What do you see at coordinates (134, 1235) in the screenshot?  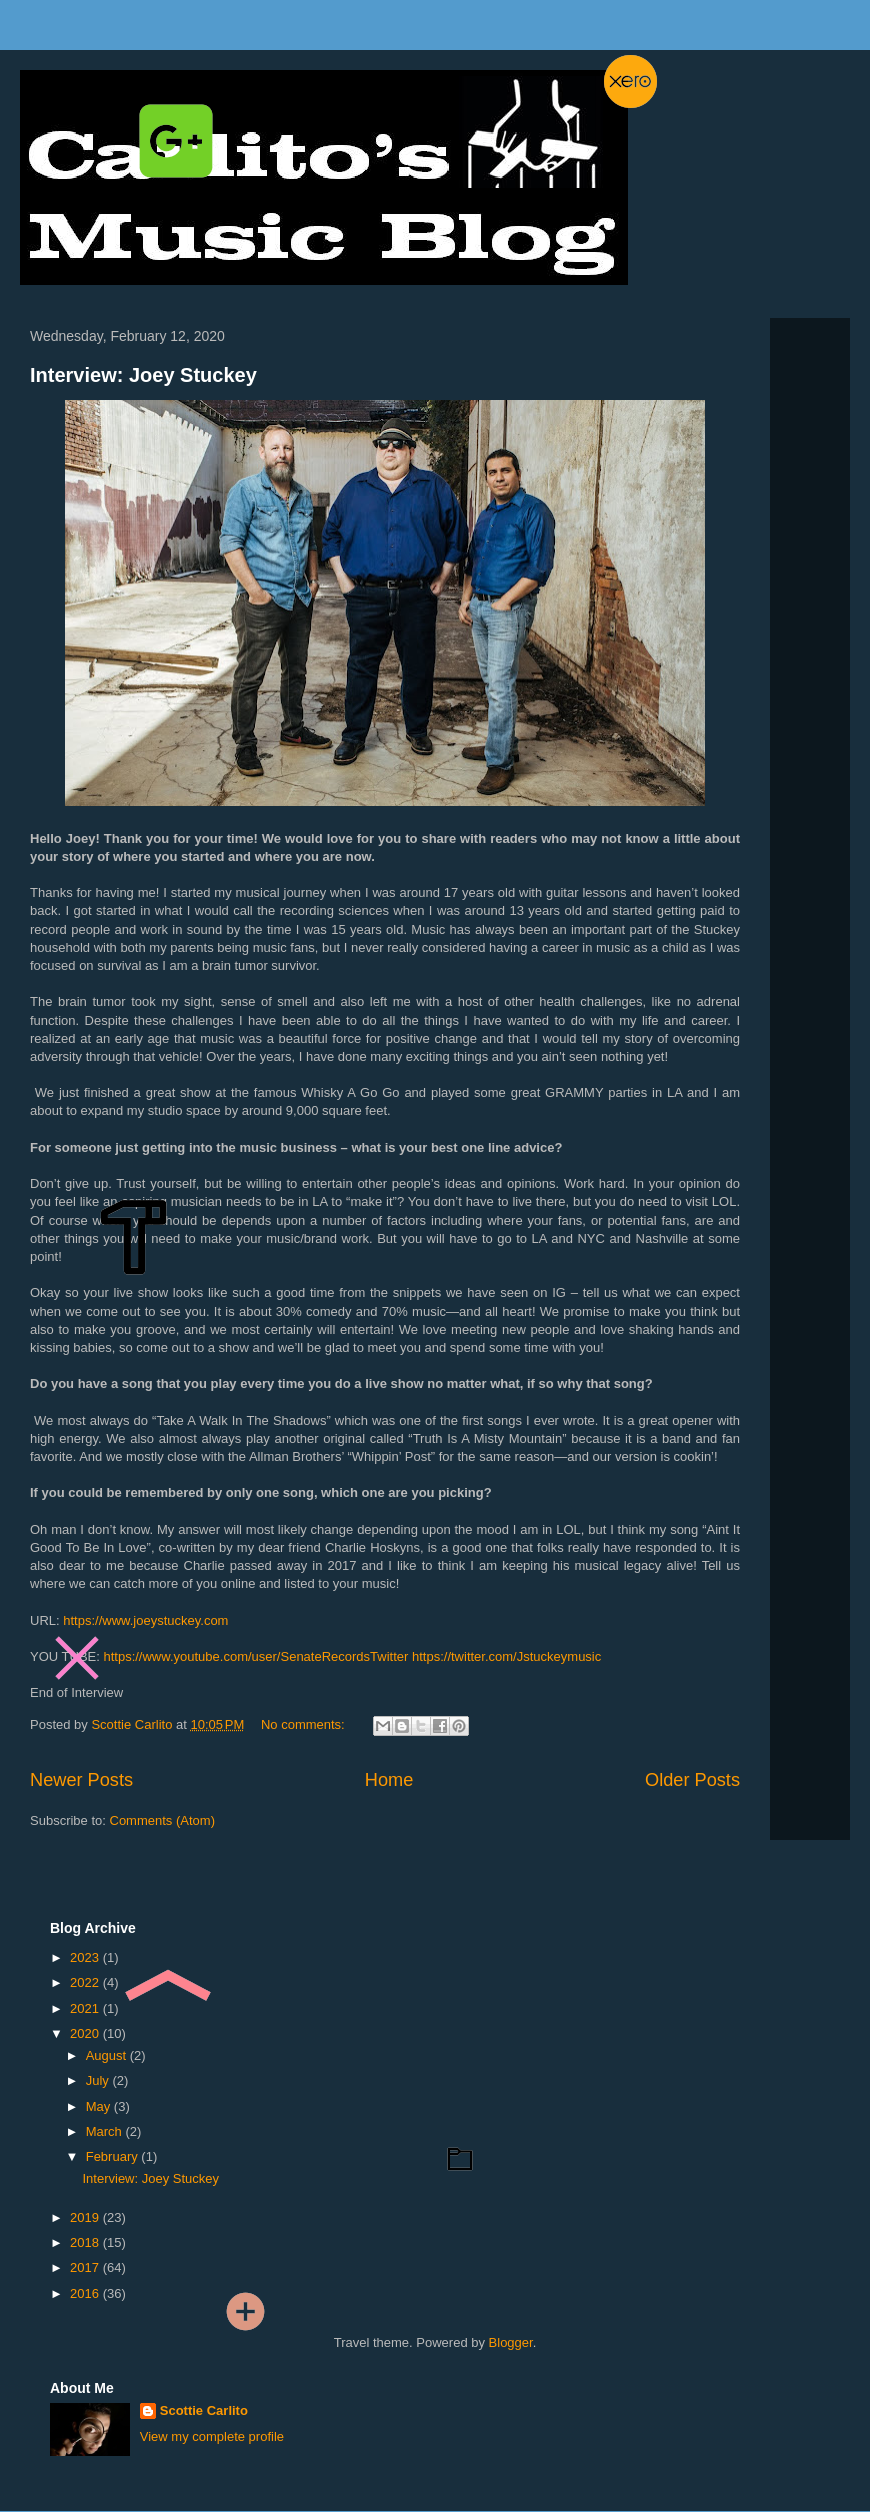 I see `access design or building tools` at bounding box center [134, 1235].